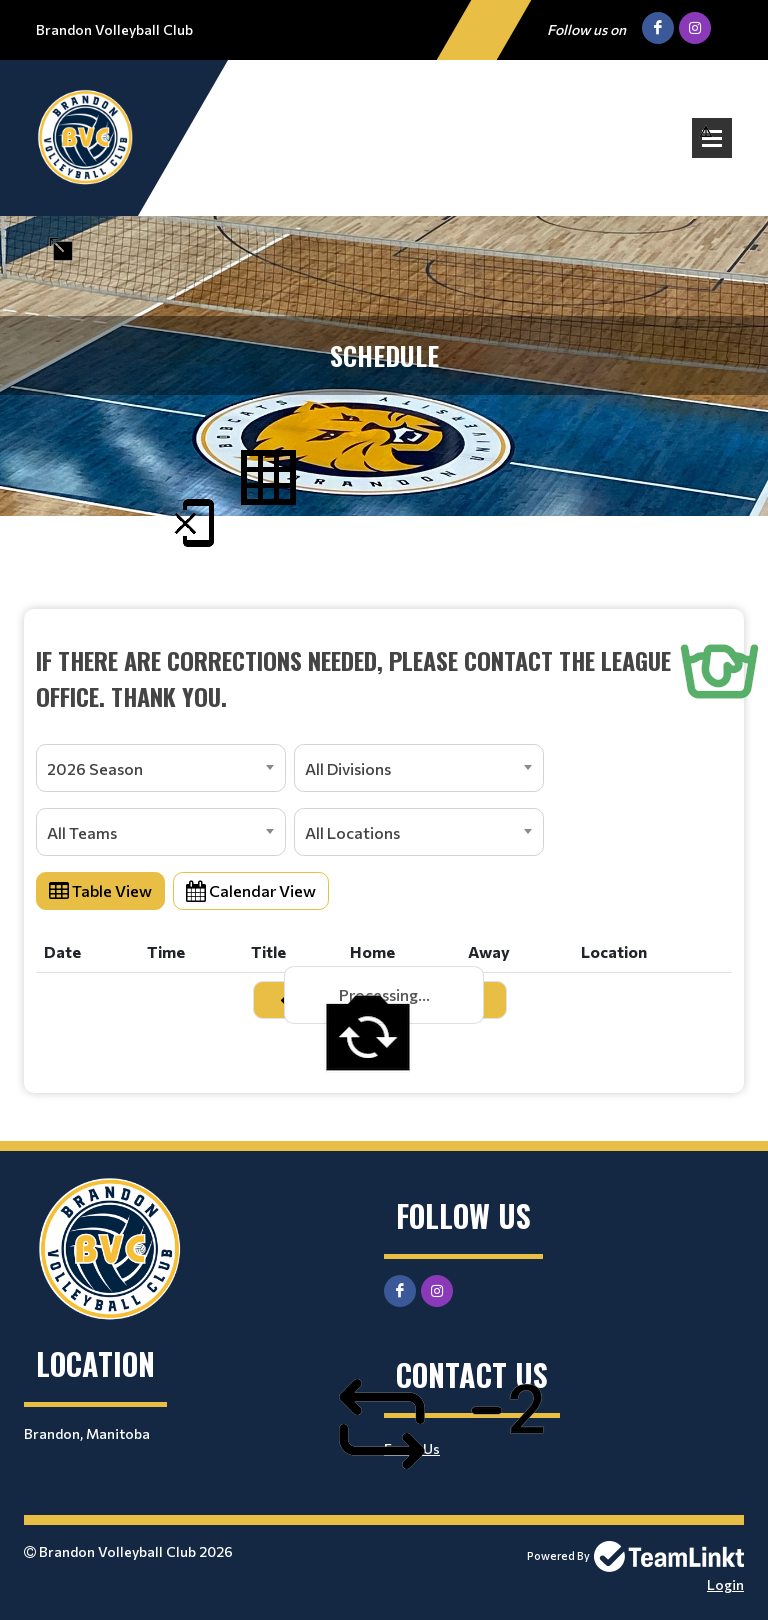 This screenshot has height=1620, width=768. Describe the element at coordinates (382, 1424) in the screenshot. I see `toggle repeat or loop mode` at that location.